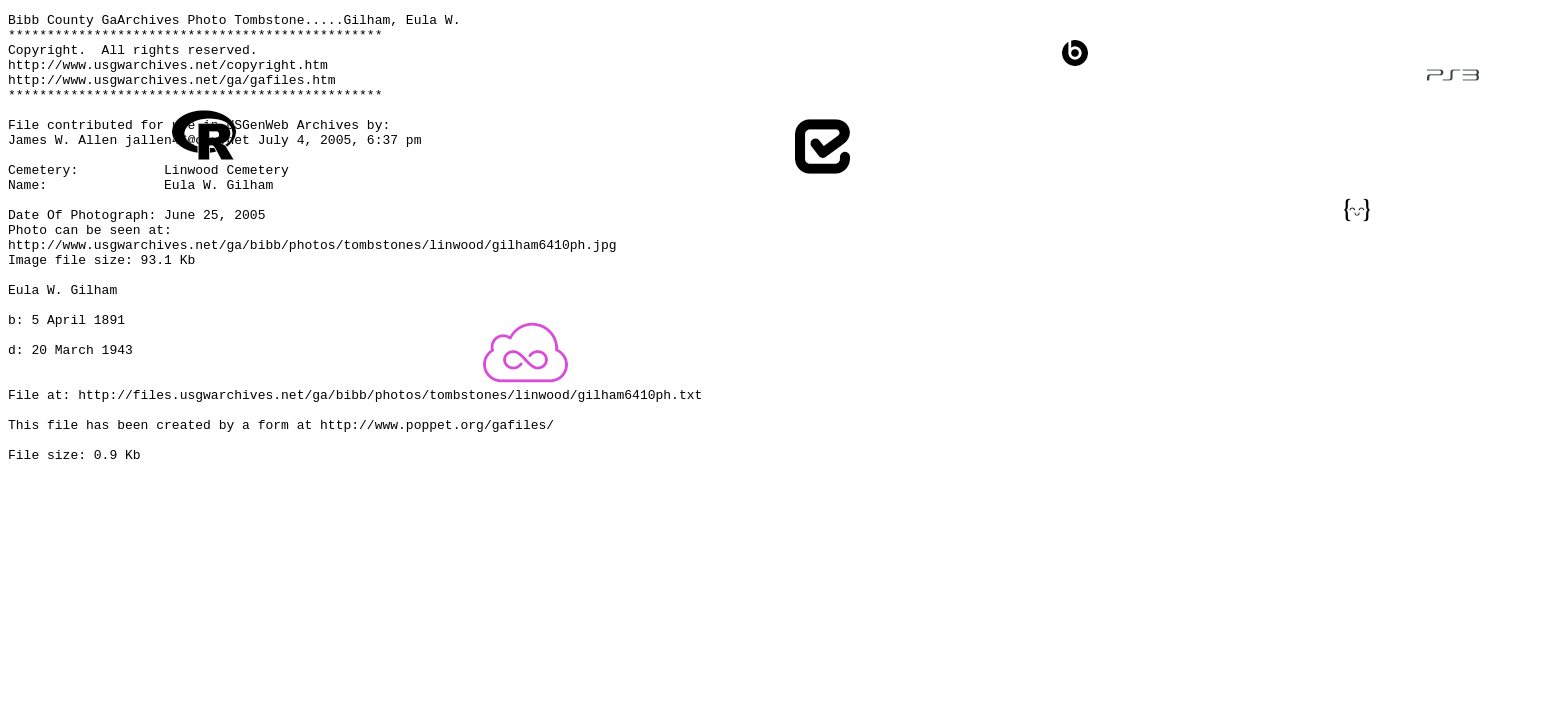  I want to click on PlayStation 3 brand logo, so click(1453, 75).